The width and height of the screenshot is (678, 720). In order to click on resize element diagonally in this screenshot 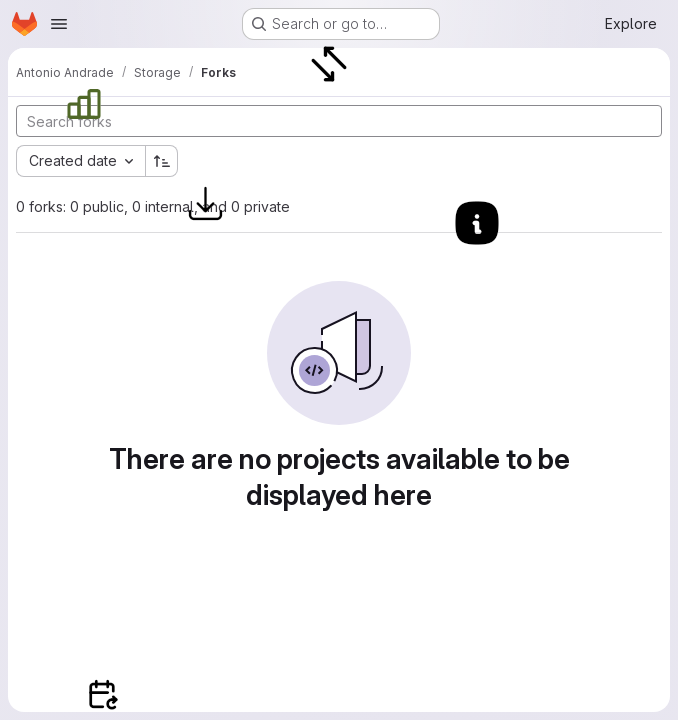, I will do `click(329, 64)`.